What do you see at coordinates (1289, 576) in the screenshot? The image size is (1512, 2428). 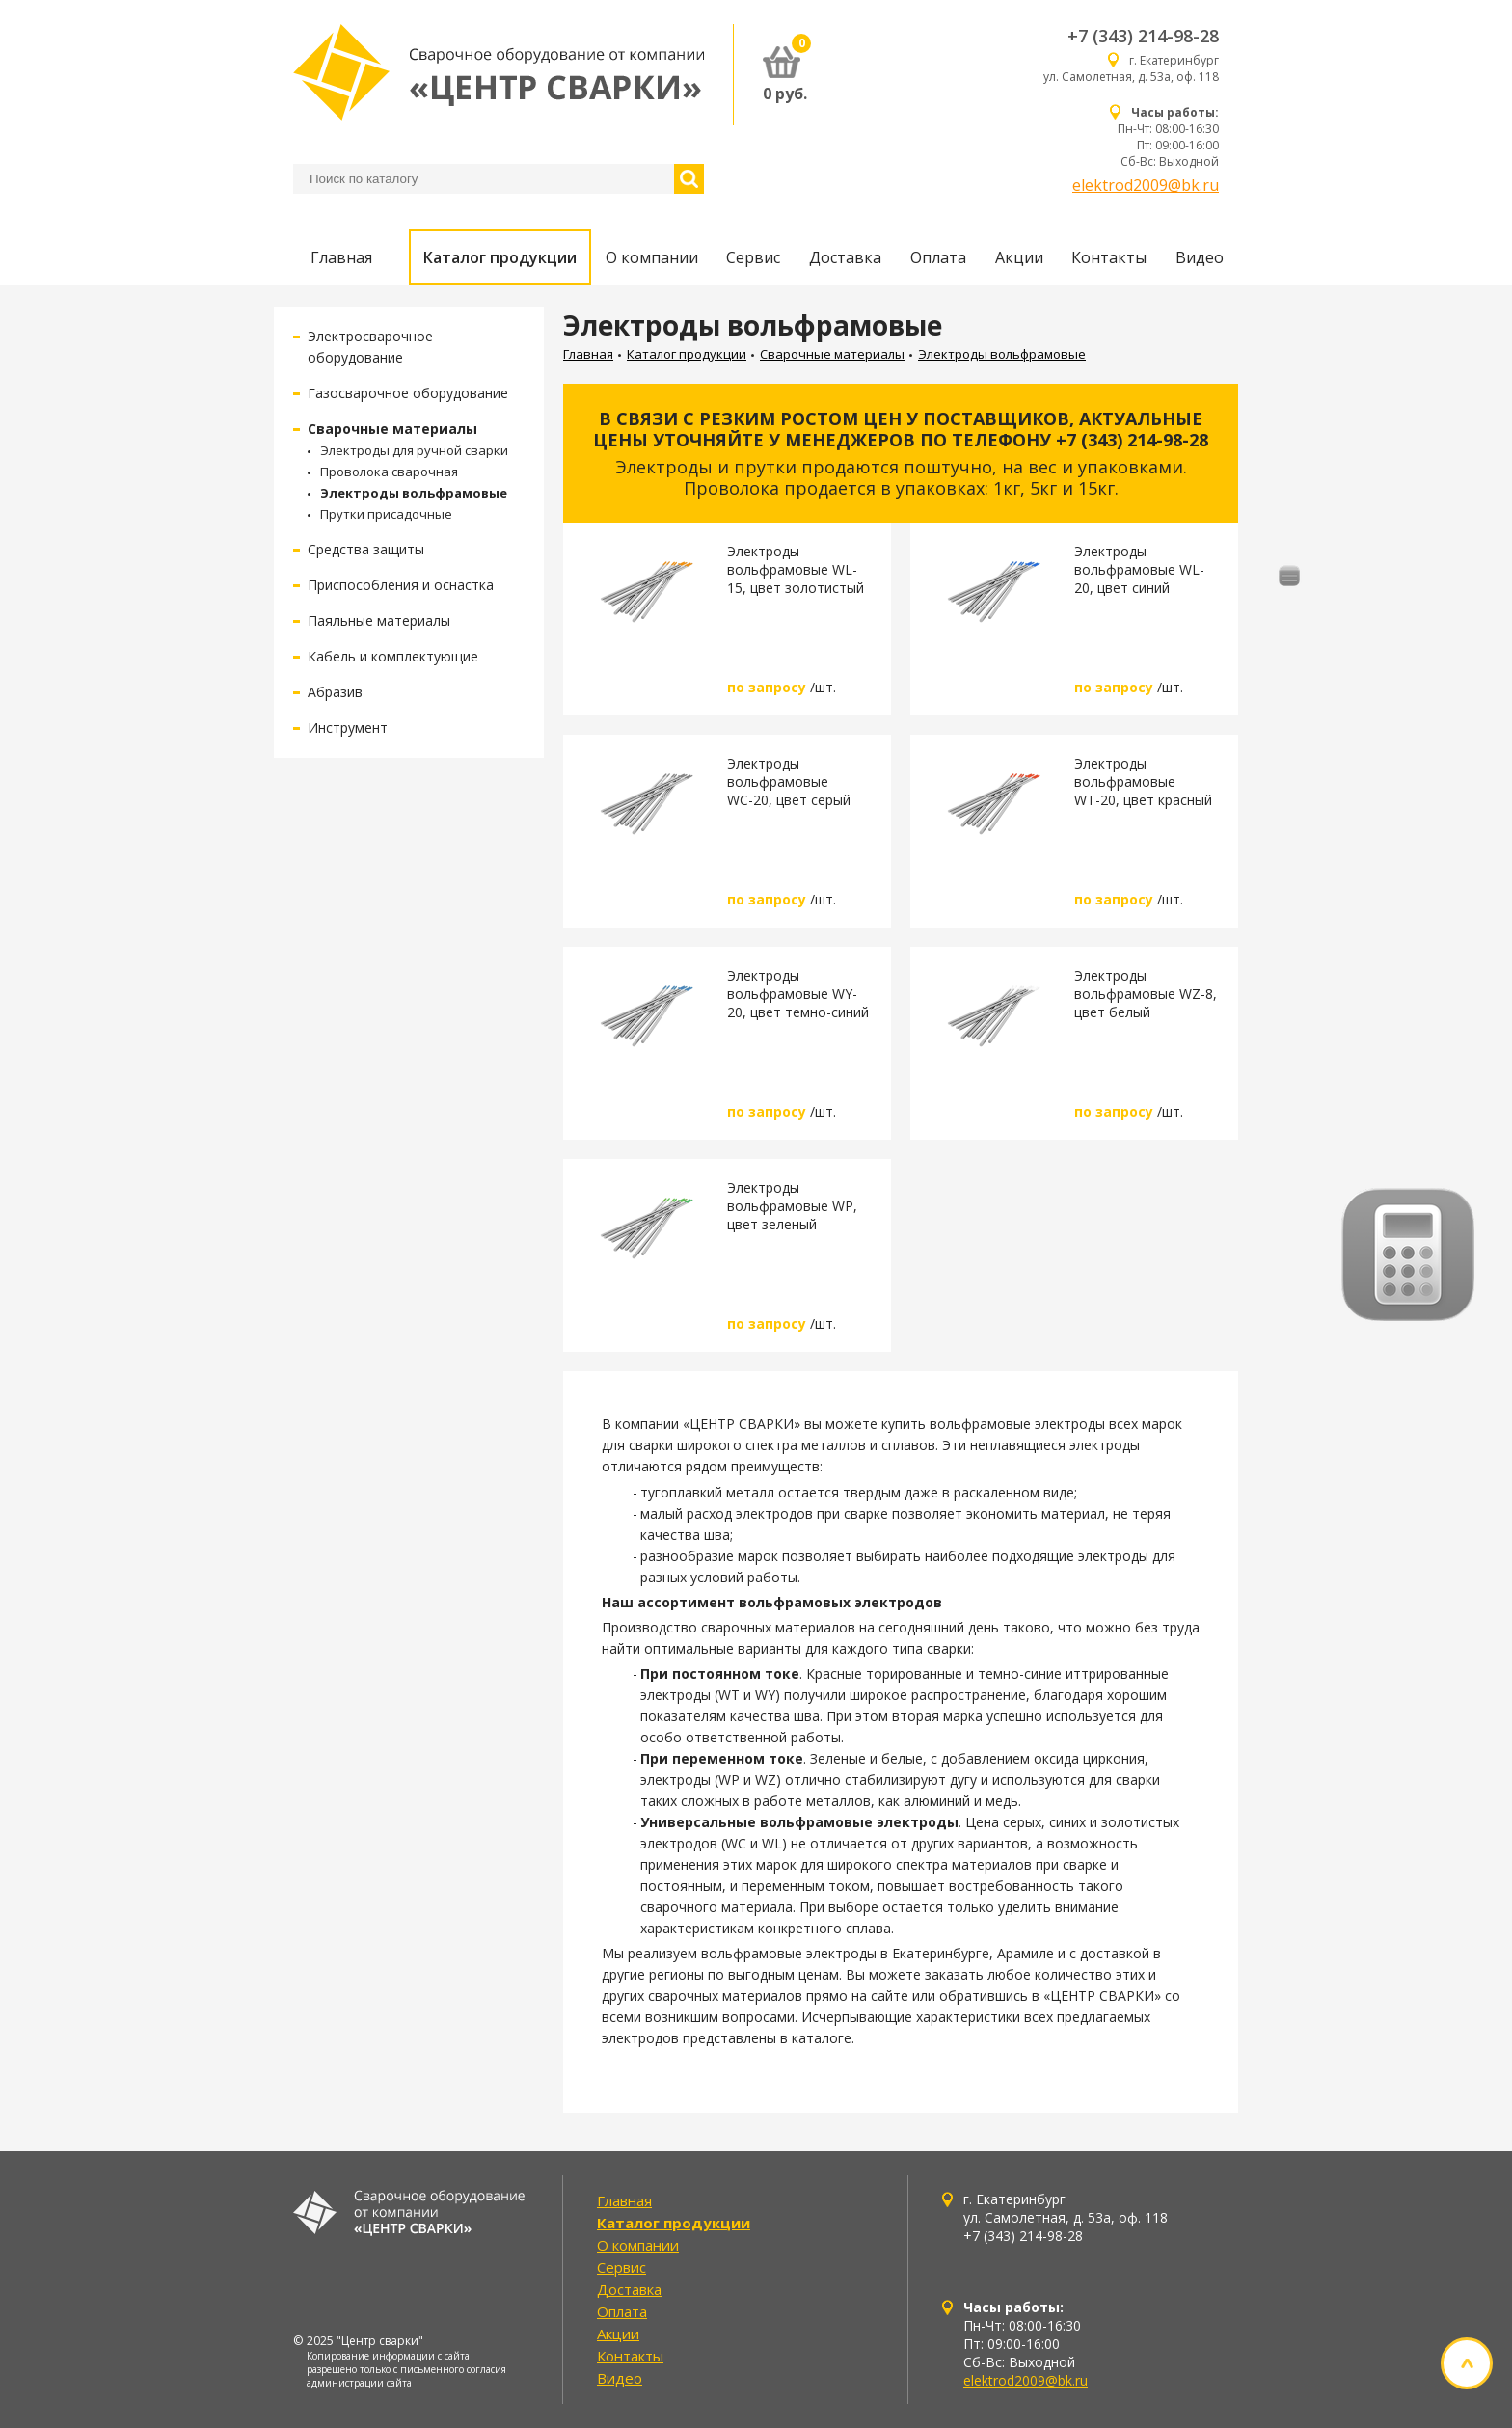 I see `open the notes app` at bounding box center [1289, 576].